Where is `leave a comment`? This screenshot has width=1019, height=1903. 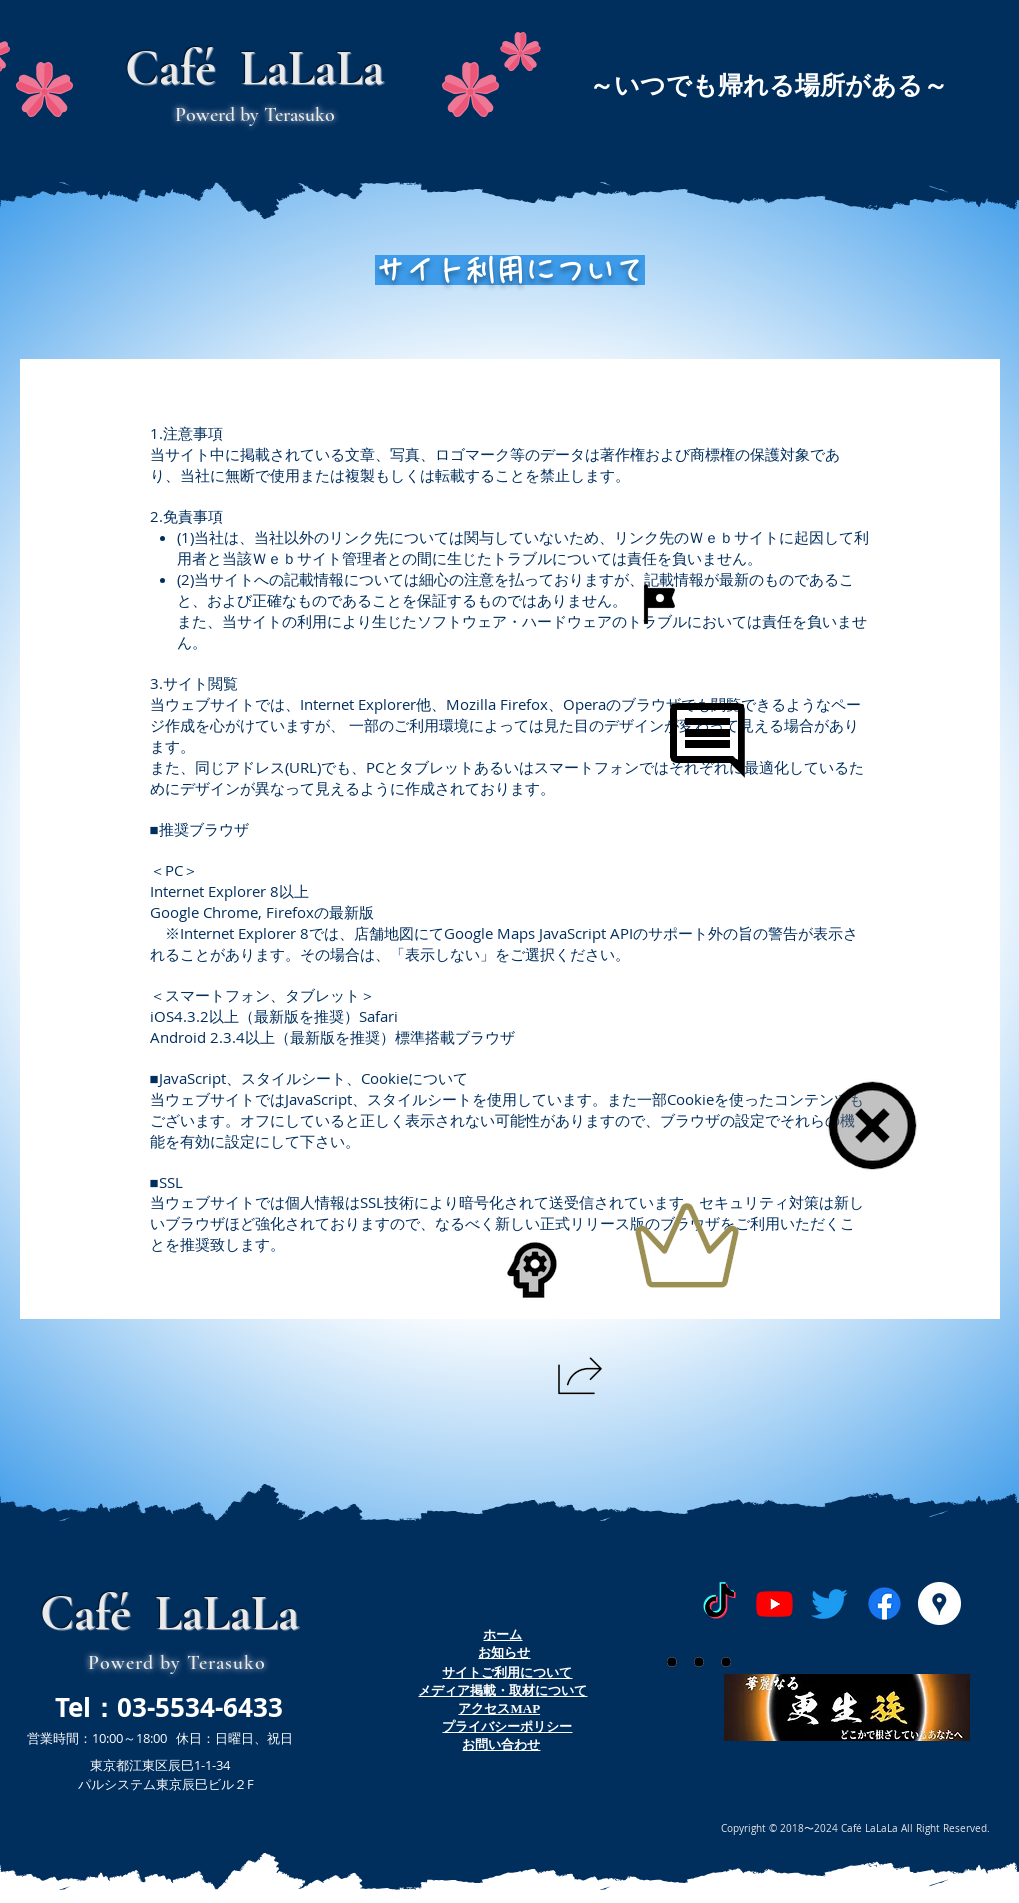
leave a comment is located at coordinates (707, 740).